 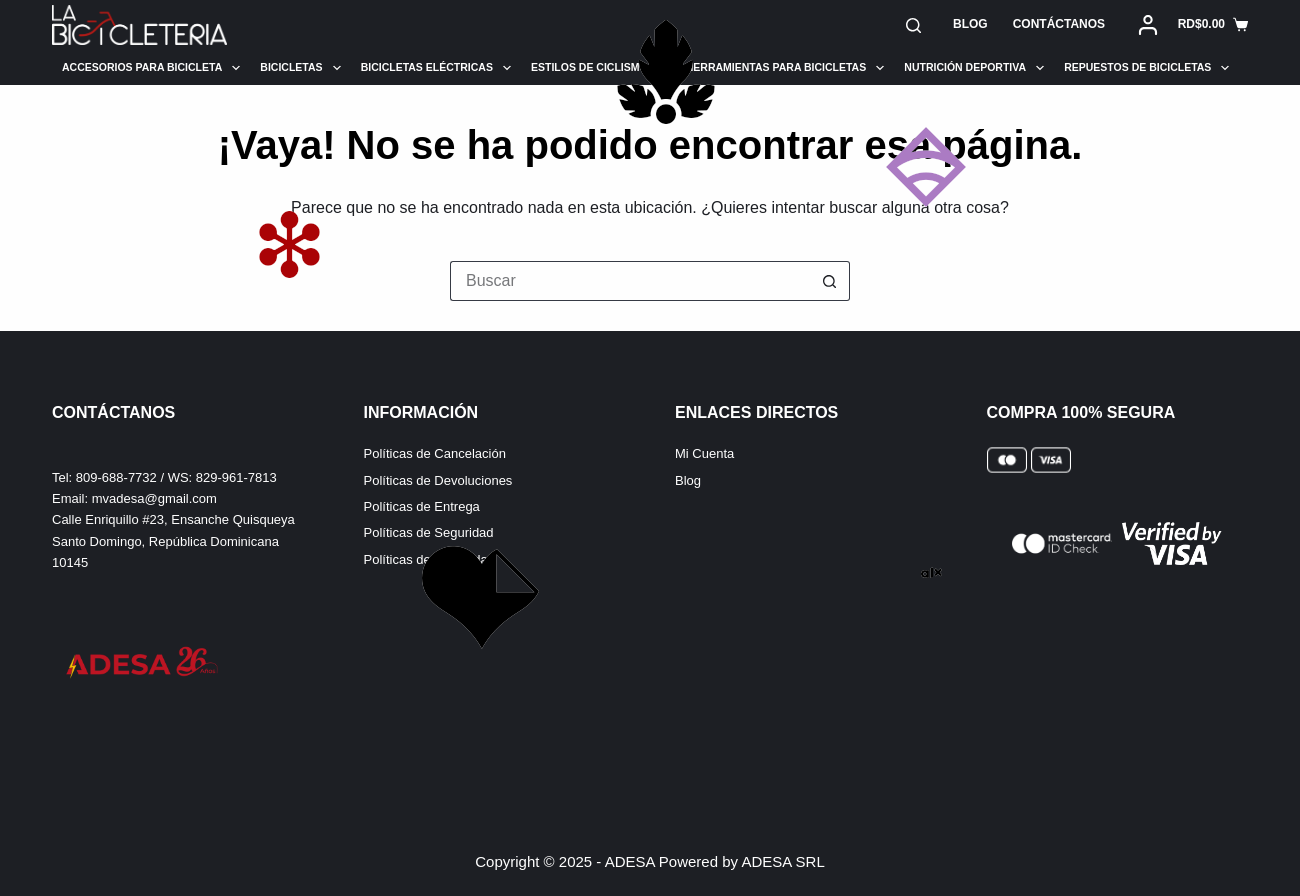 What do you see at coordinates (931, 572) in the screenshot?
I see `alx brand logo` at bounding box center [931, 572].